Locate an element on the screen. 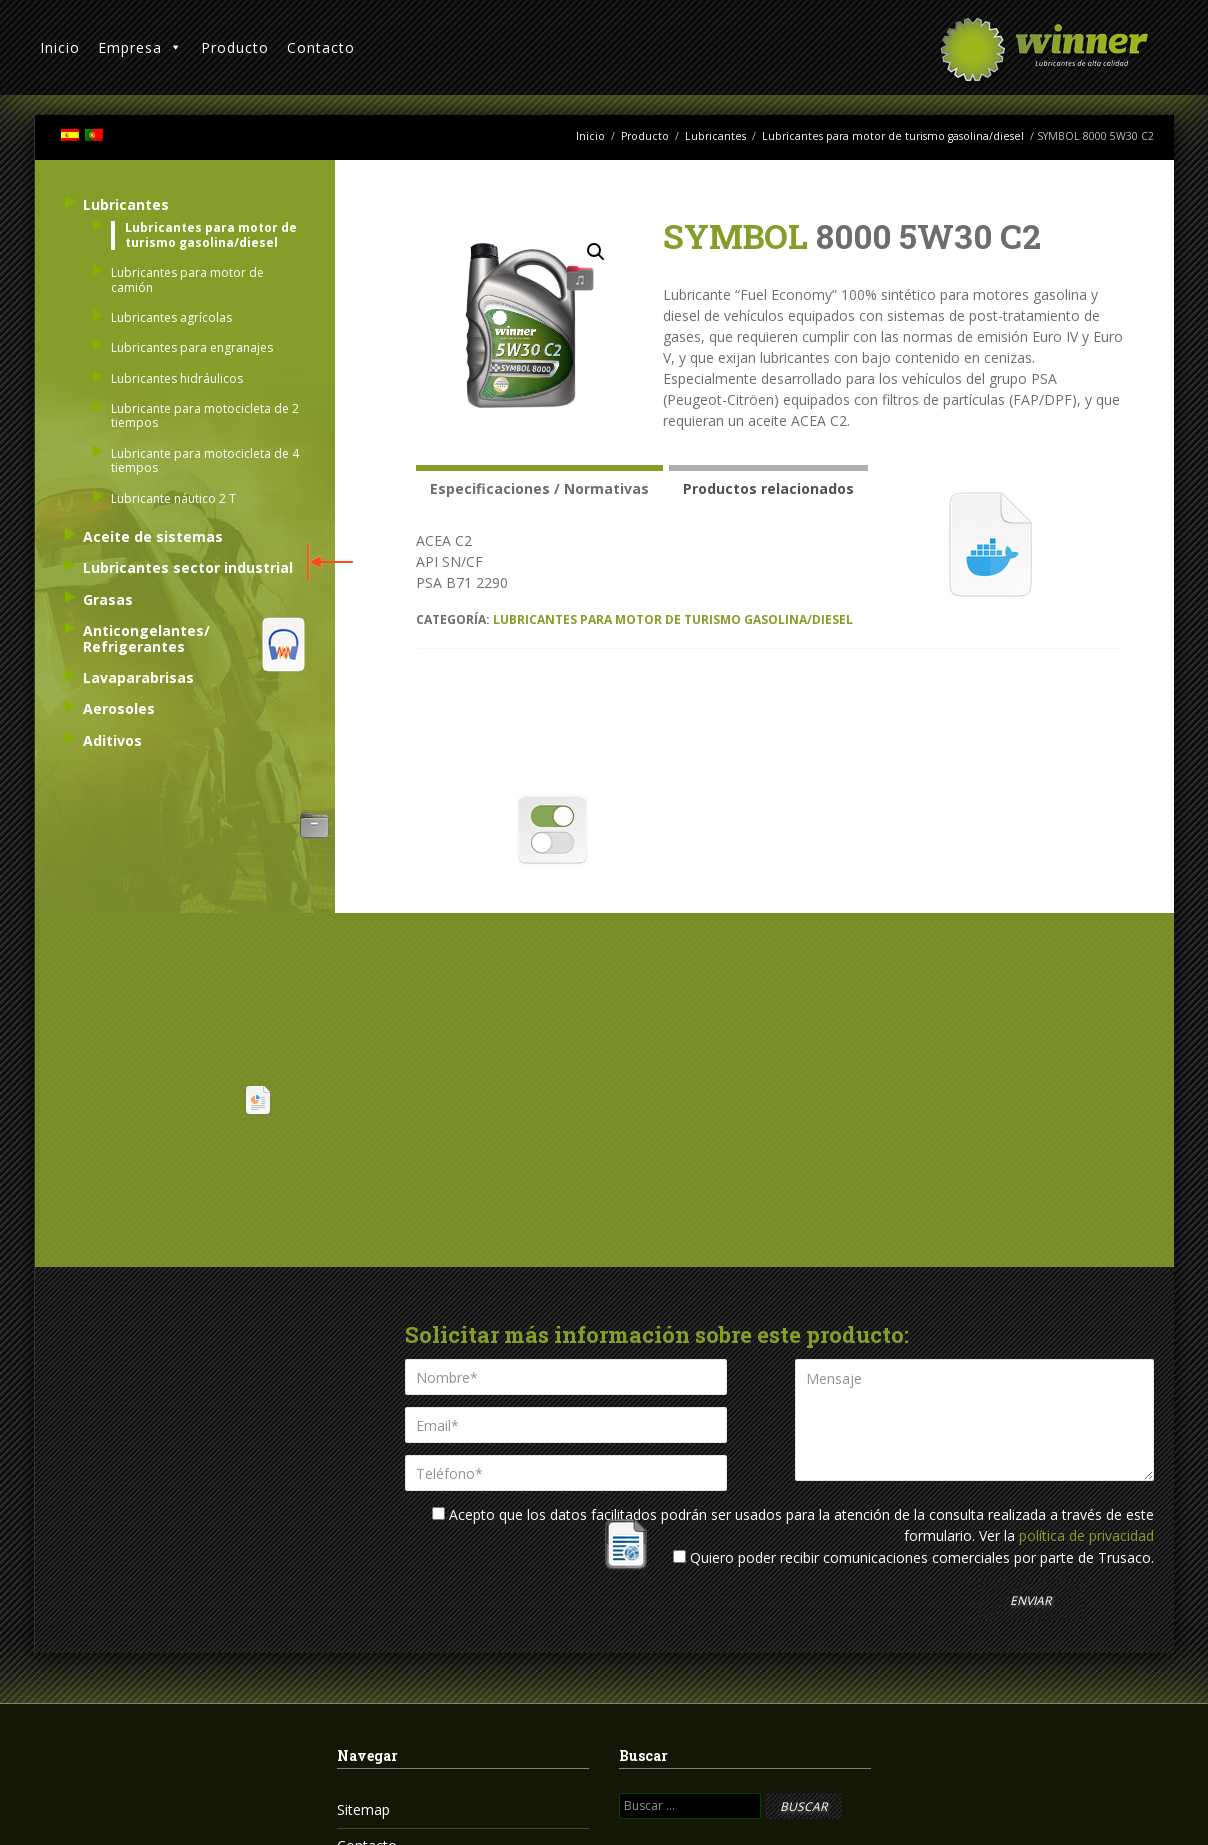 The width and height of the screenshot is (1208, 1845). go to the first item in a list or sequence is located at coordinates (330, 562).